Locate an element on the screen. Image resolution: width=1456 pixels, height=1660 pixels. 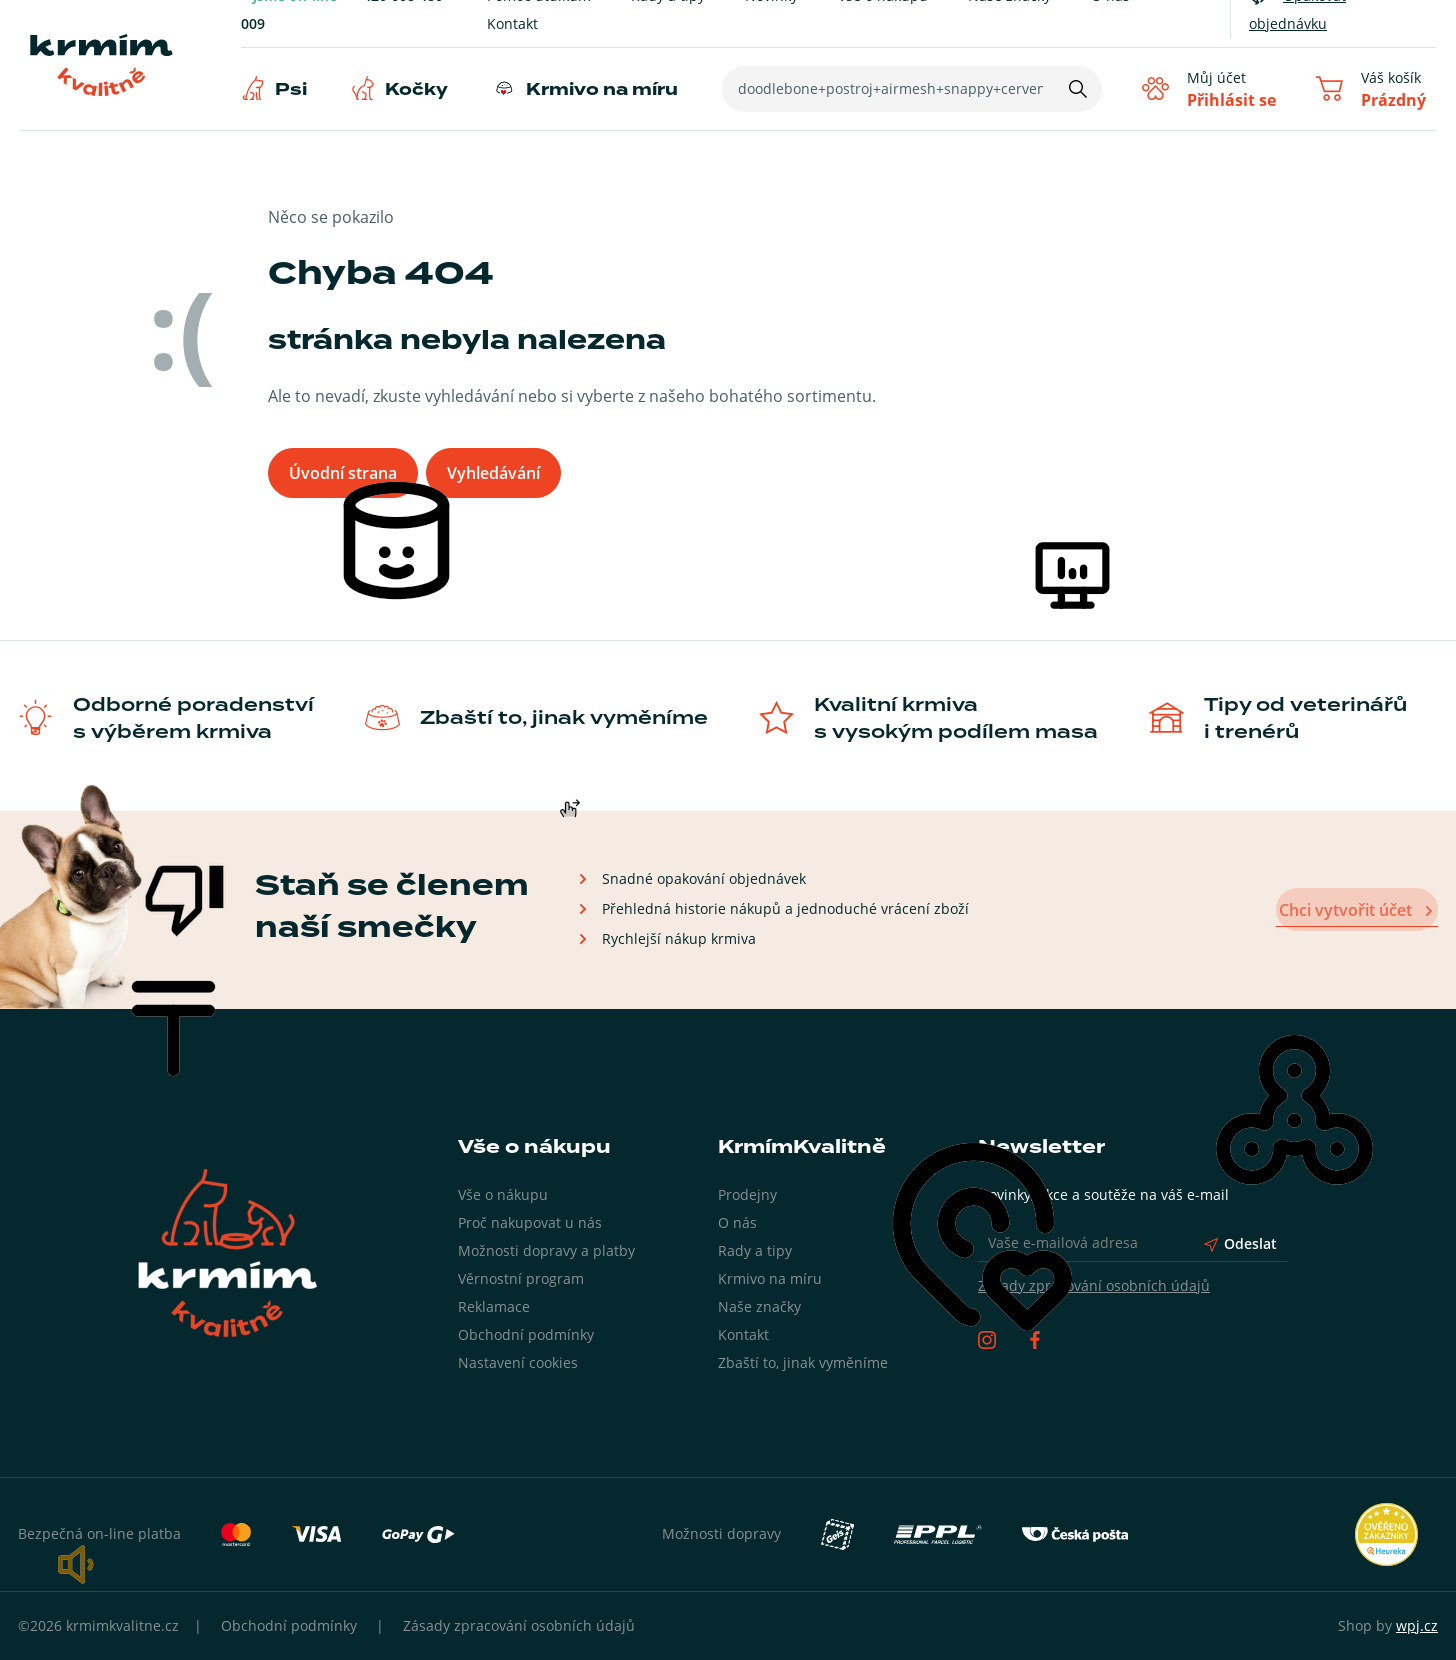
indicates loading or processing in progress is located at coordinates (1294, 1120).